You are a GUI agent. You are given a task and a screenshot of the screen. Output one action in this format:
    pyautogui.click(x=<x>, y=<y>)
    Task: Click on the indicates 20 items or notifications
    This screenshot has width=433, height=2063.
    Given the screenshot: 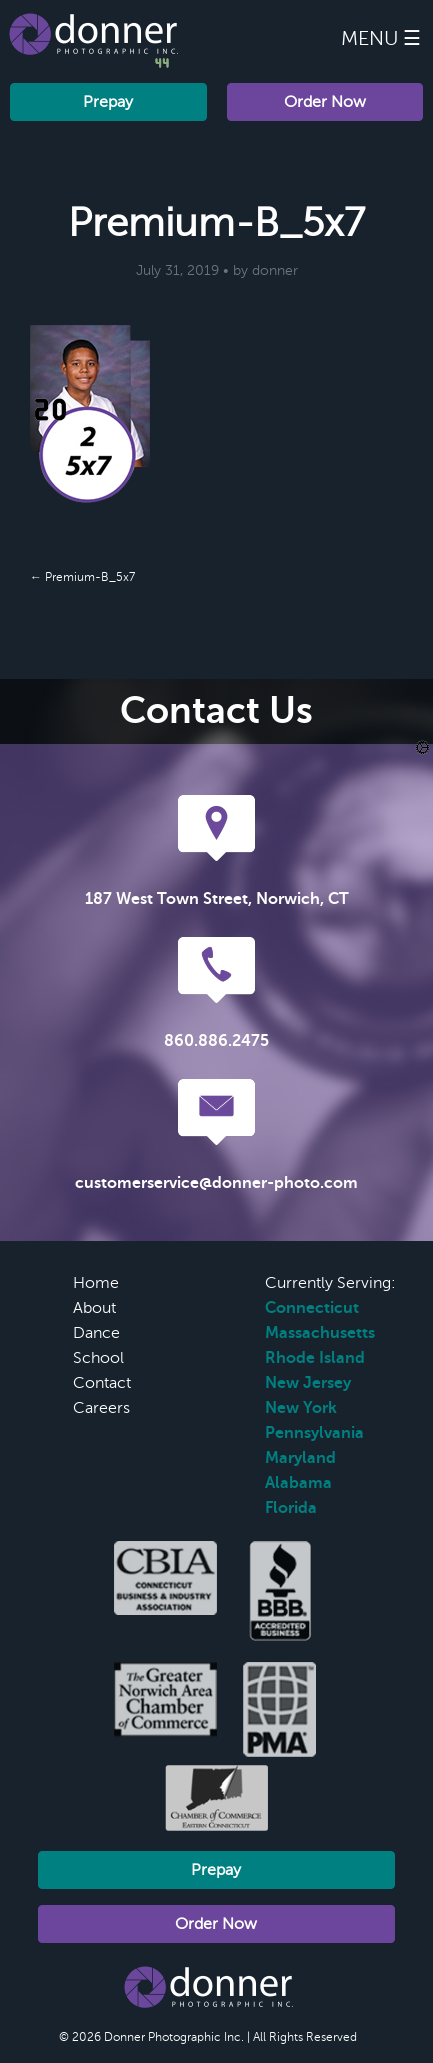 What is the action you would take?
    pyautogui.click(x=50, y=409)
    